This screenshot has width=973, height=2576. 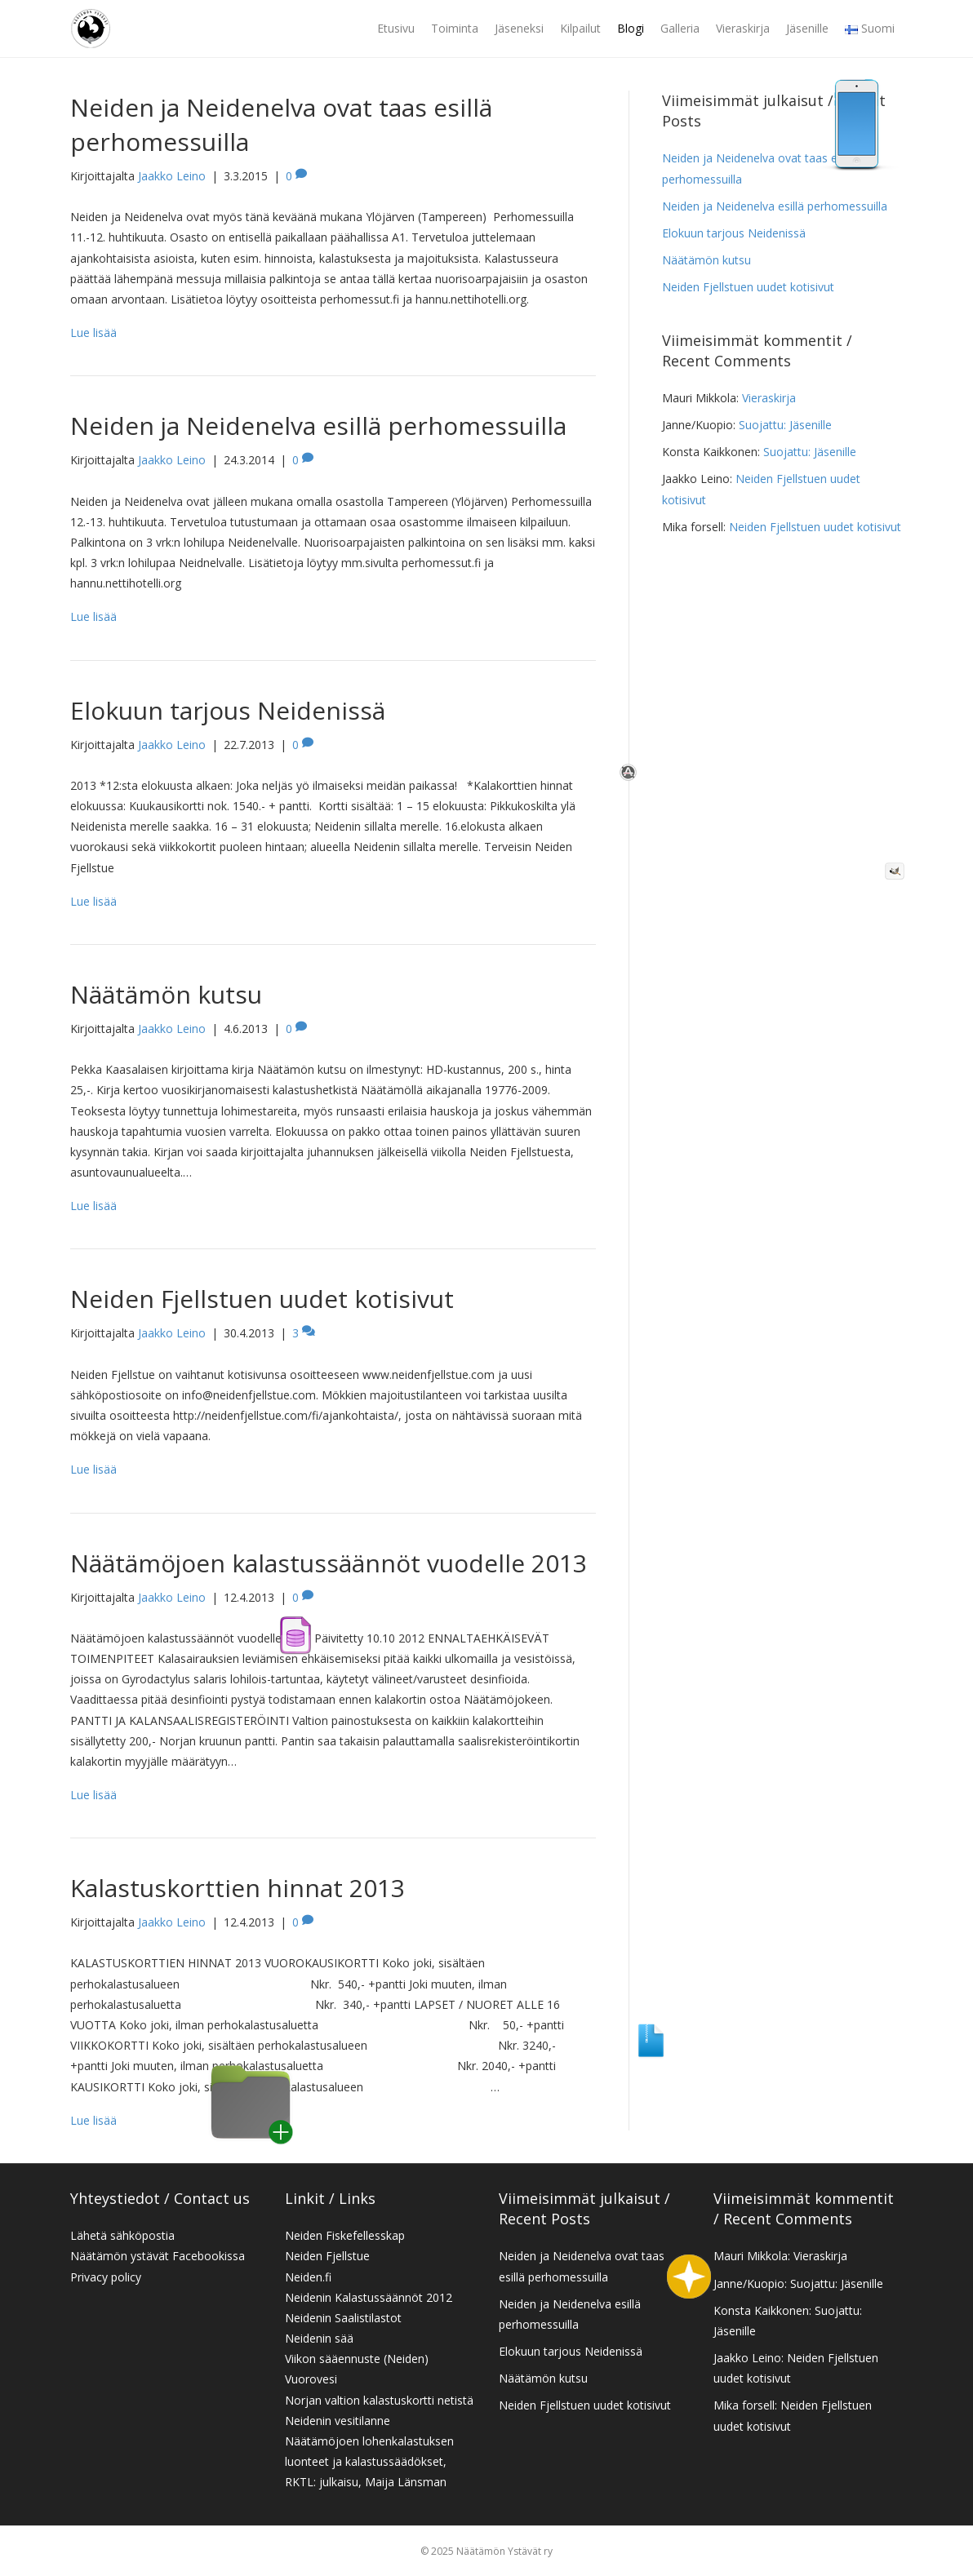 I want to click on open a database file, so click(x=295, y=1635).